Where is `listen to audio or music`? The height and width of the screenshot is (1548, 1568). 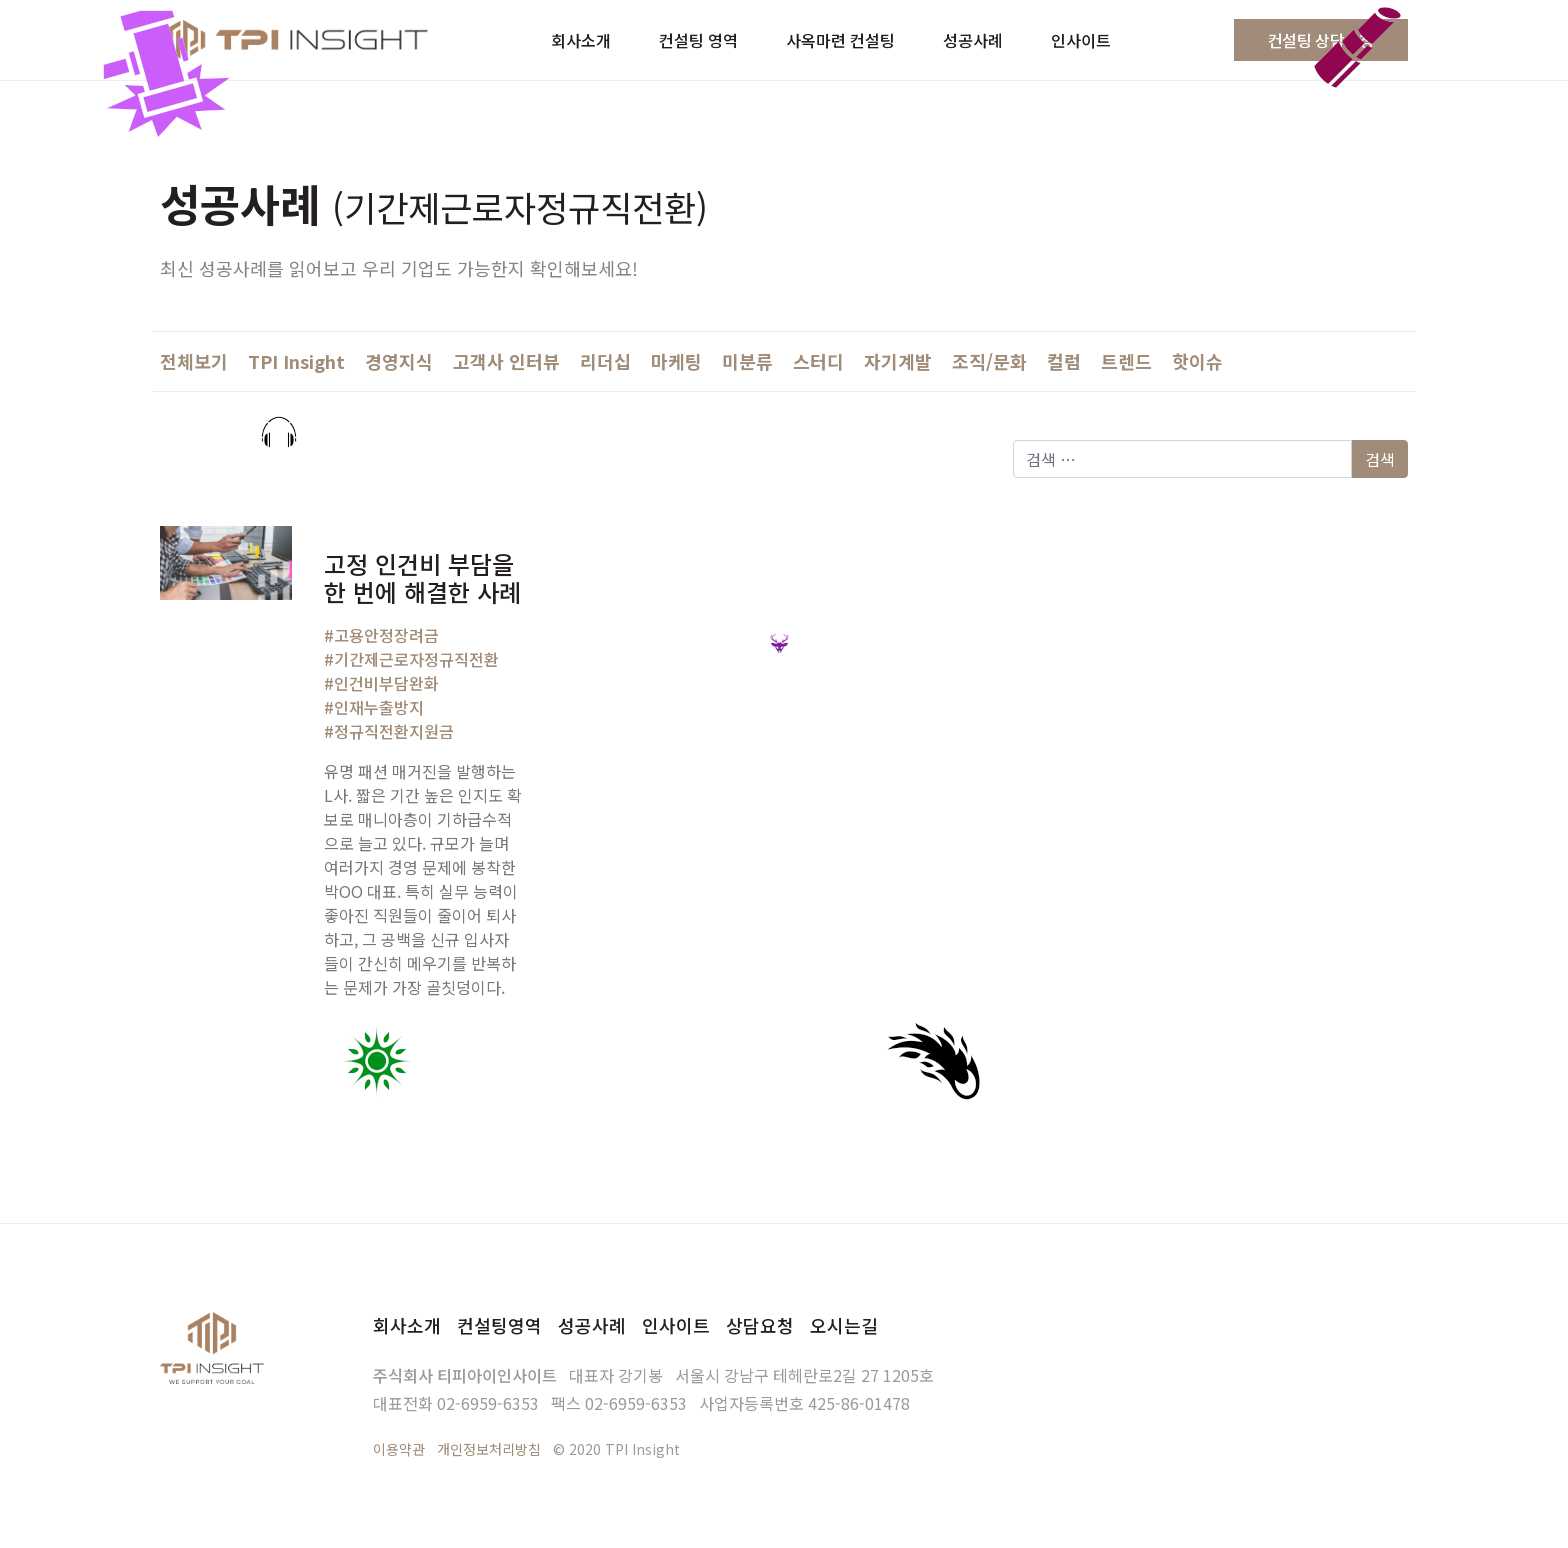
listen to audio or music is located at coordinates (279, 432).